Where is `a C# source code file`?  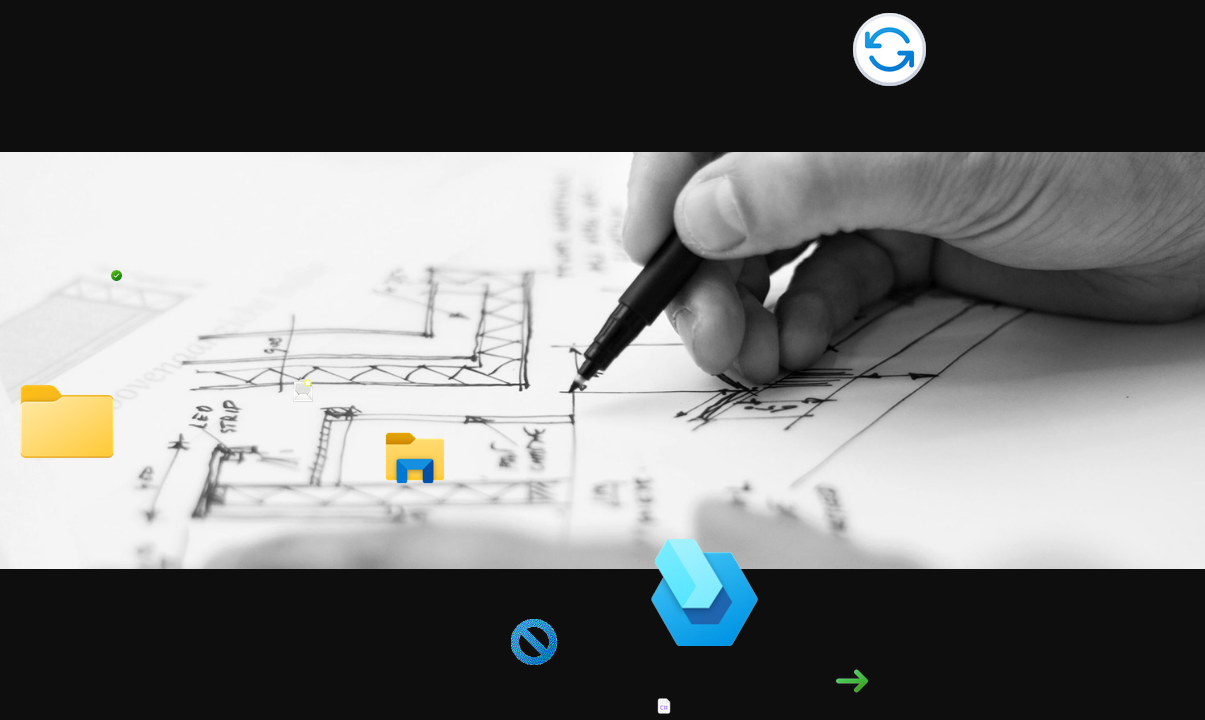 a C# source code file is located at coordinates (664, 706).